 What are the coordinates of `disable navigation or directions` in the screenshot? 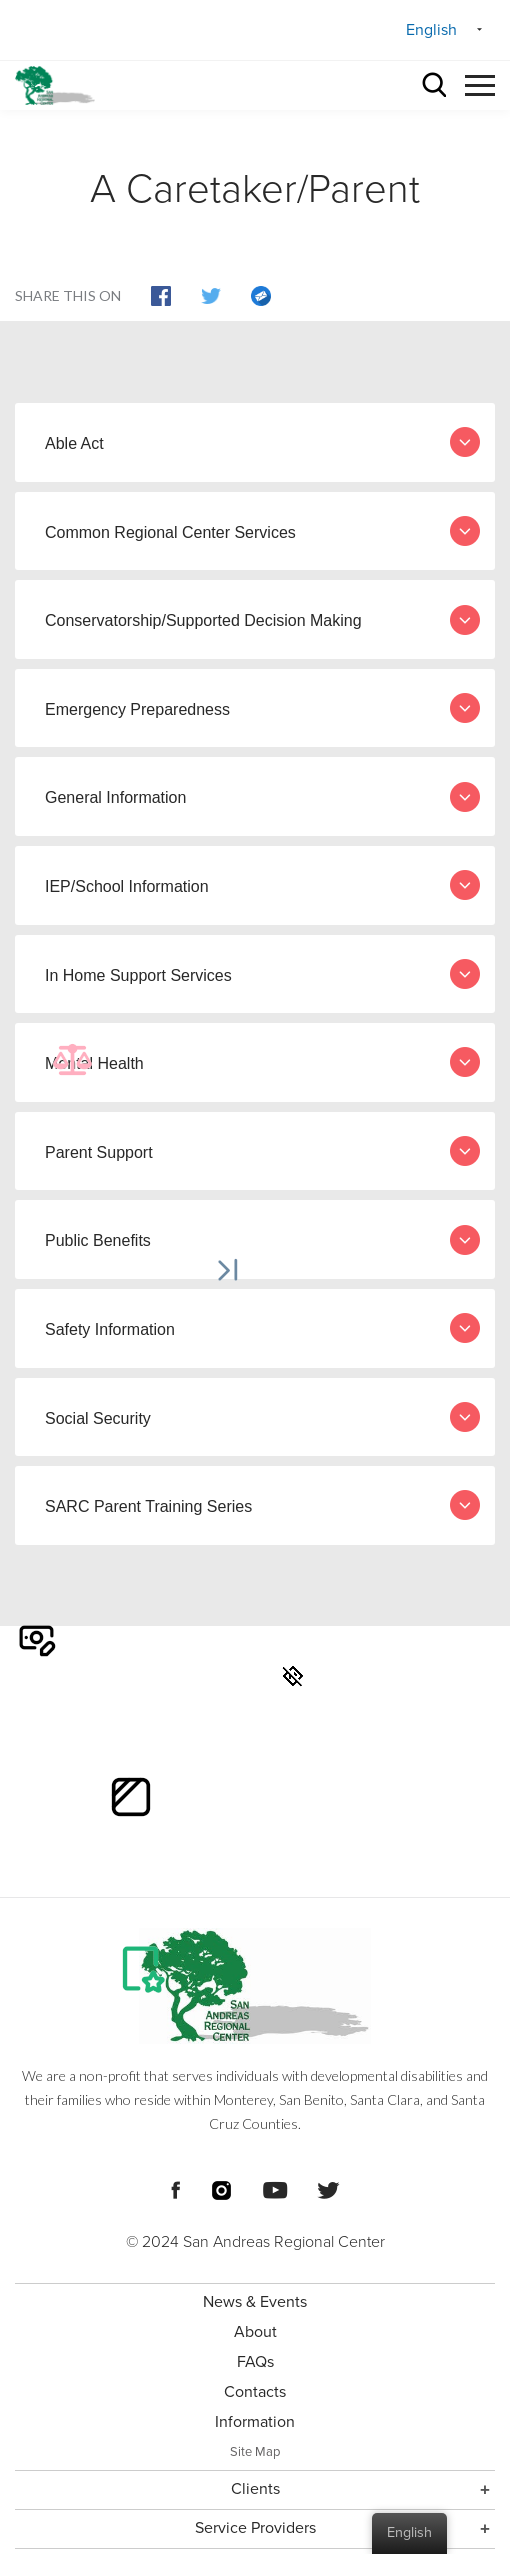 It's located at (293, 1676).